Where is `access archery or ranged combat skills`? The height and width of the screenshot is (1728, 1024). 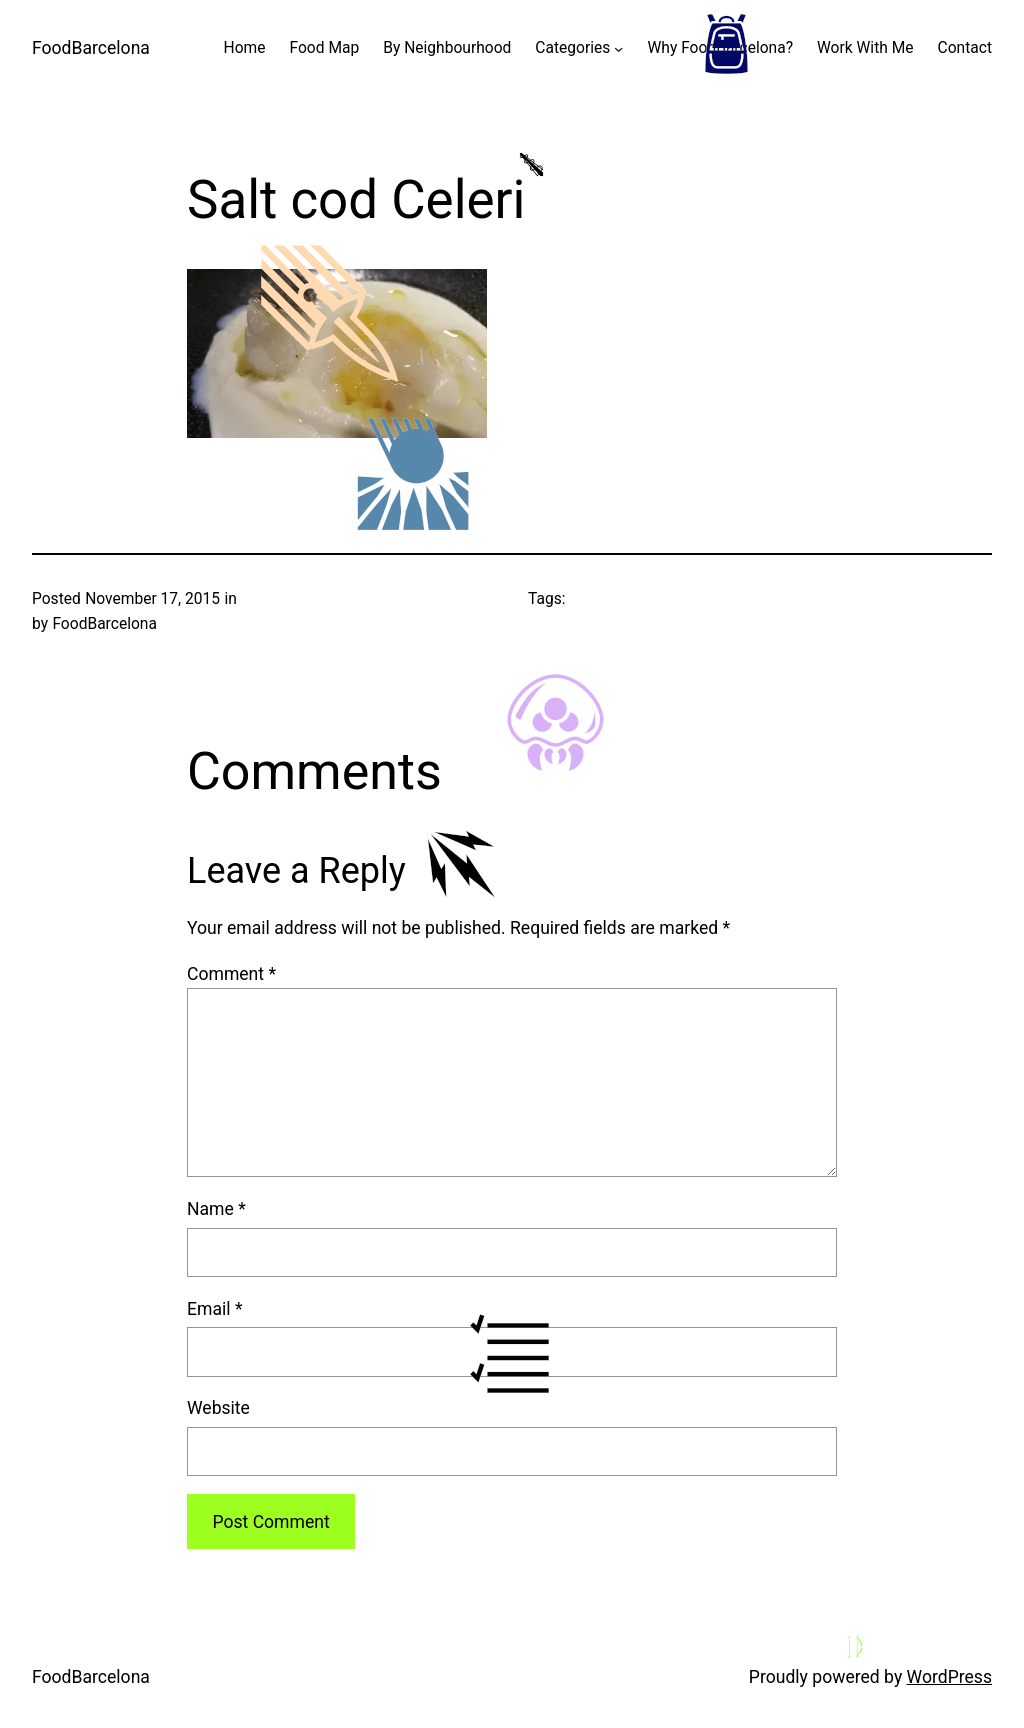
access archery or ranged combat skills is located at coordinates (854, 1646).